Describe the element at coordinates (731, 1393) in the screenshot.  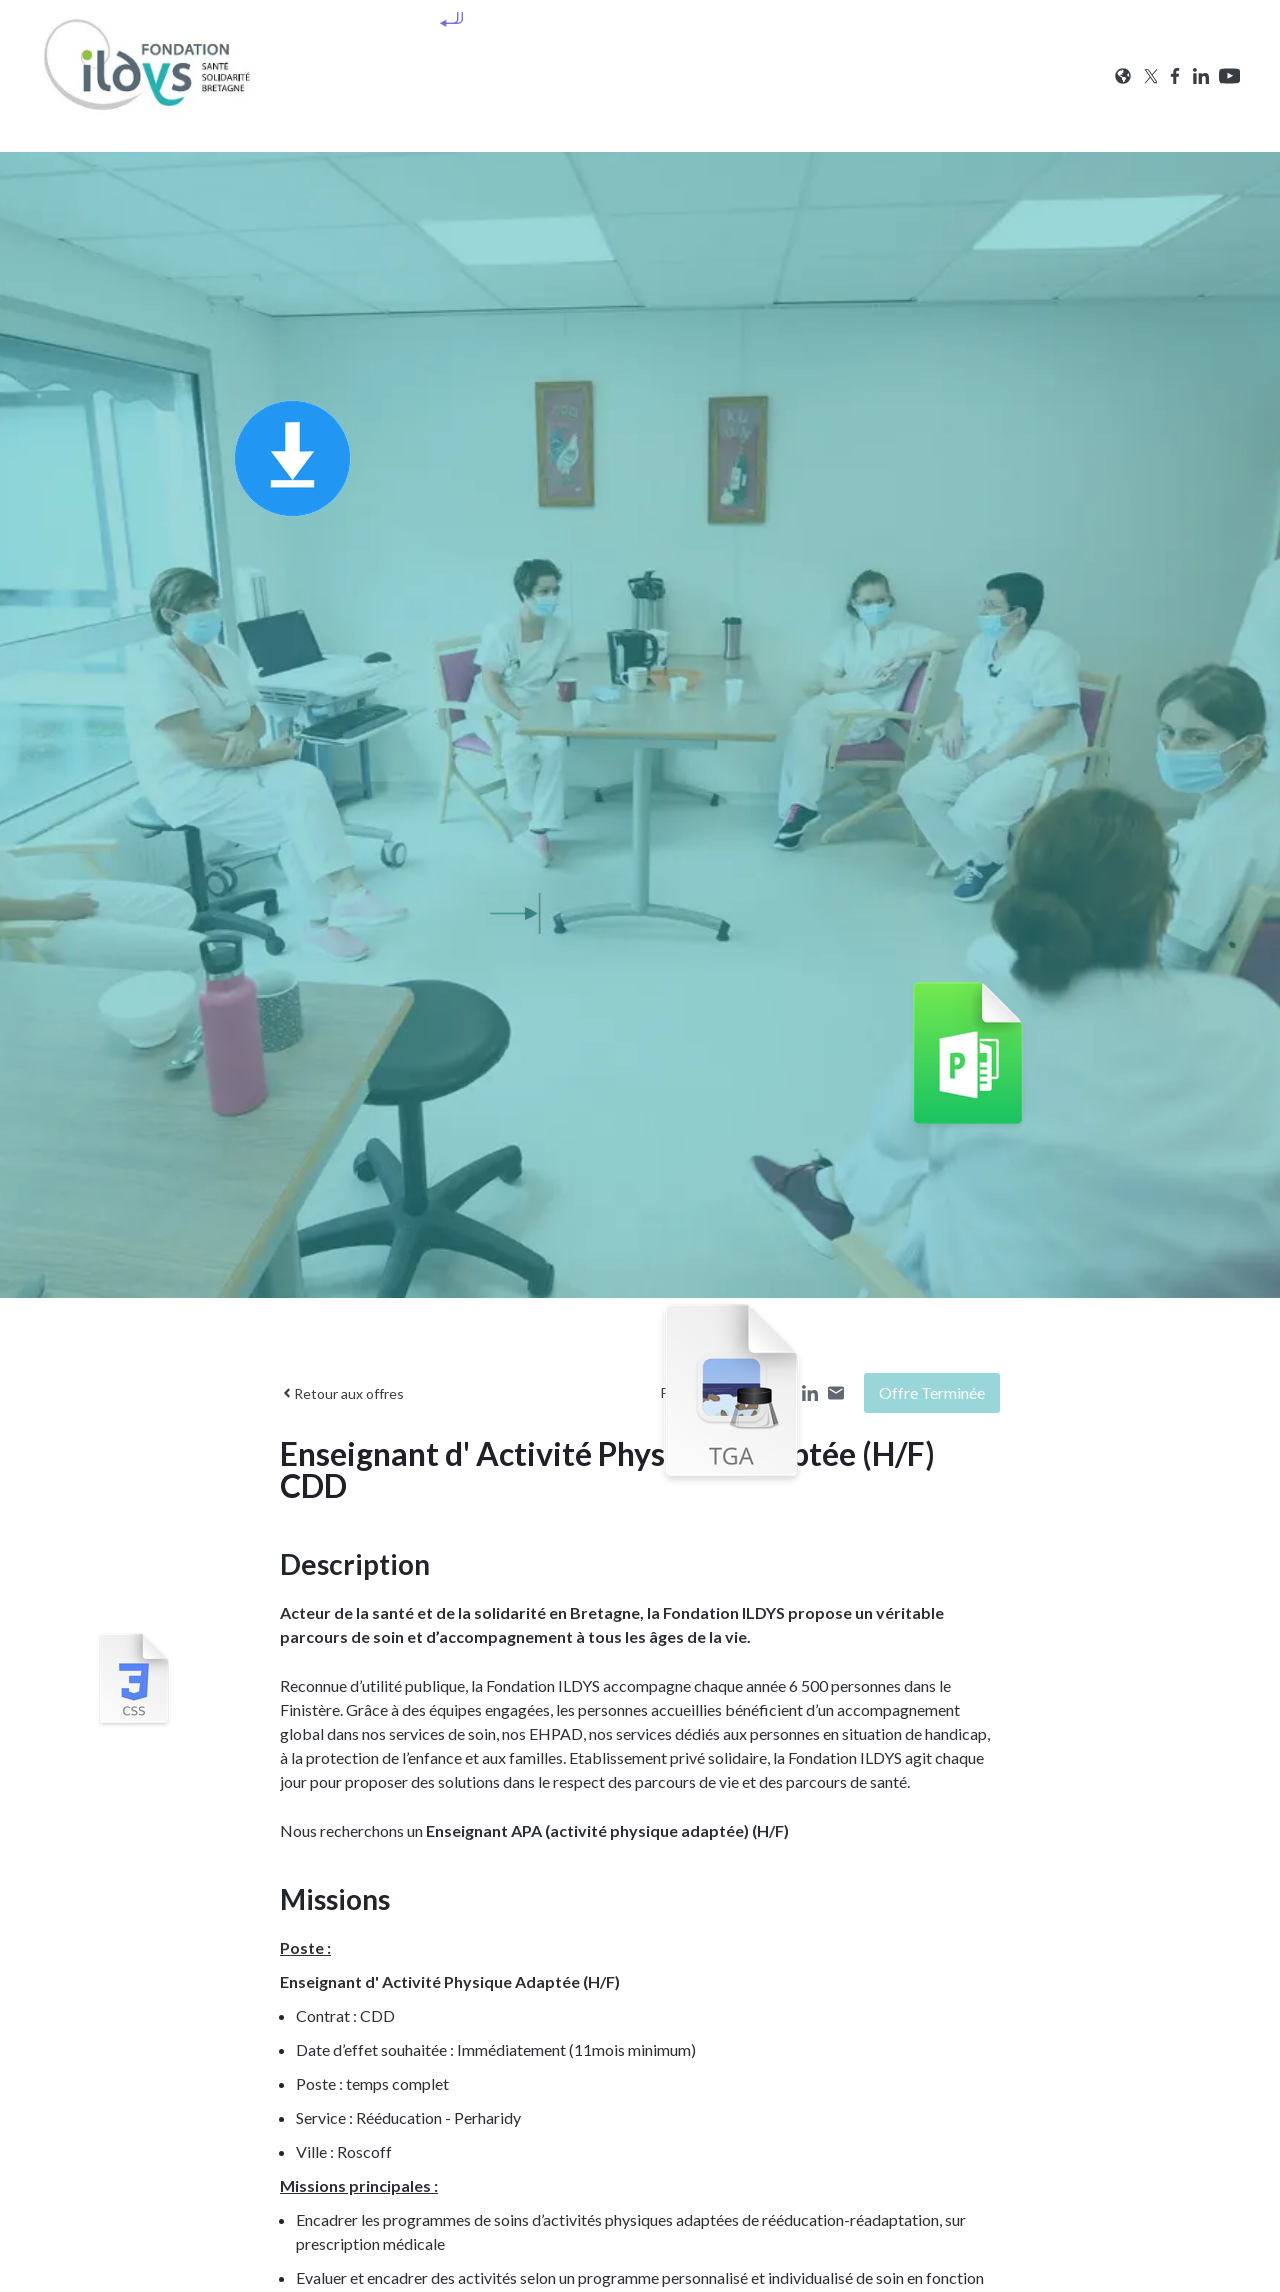
I see `a TGA image file` at that location.